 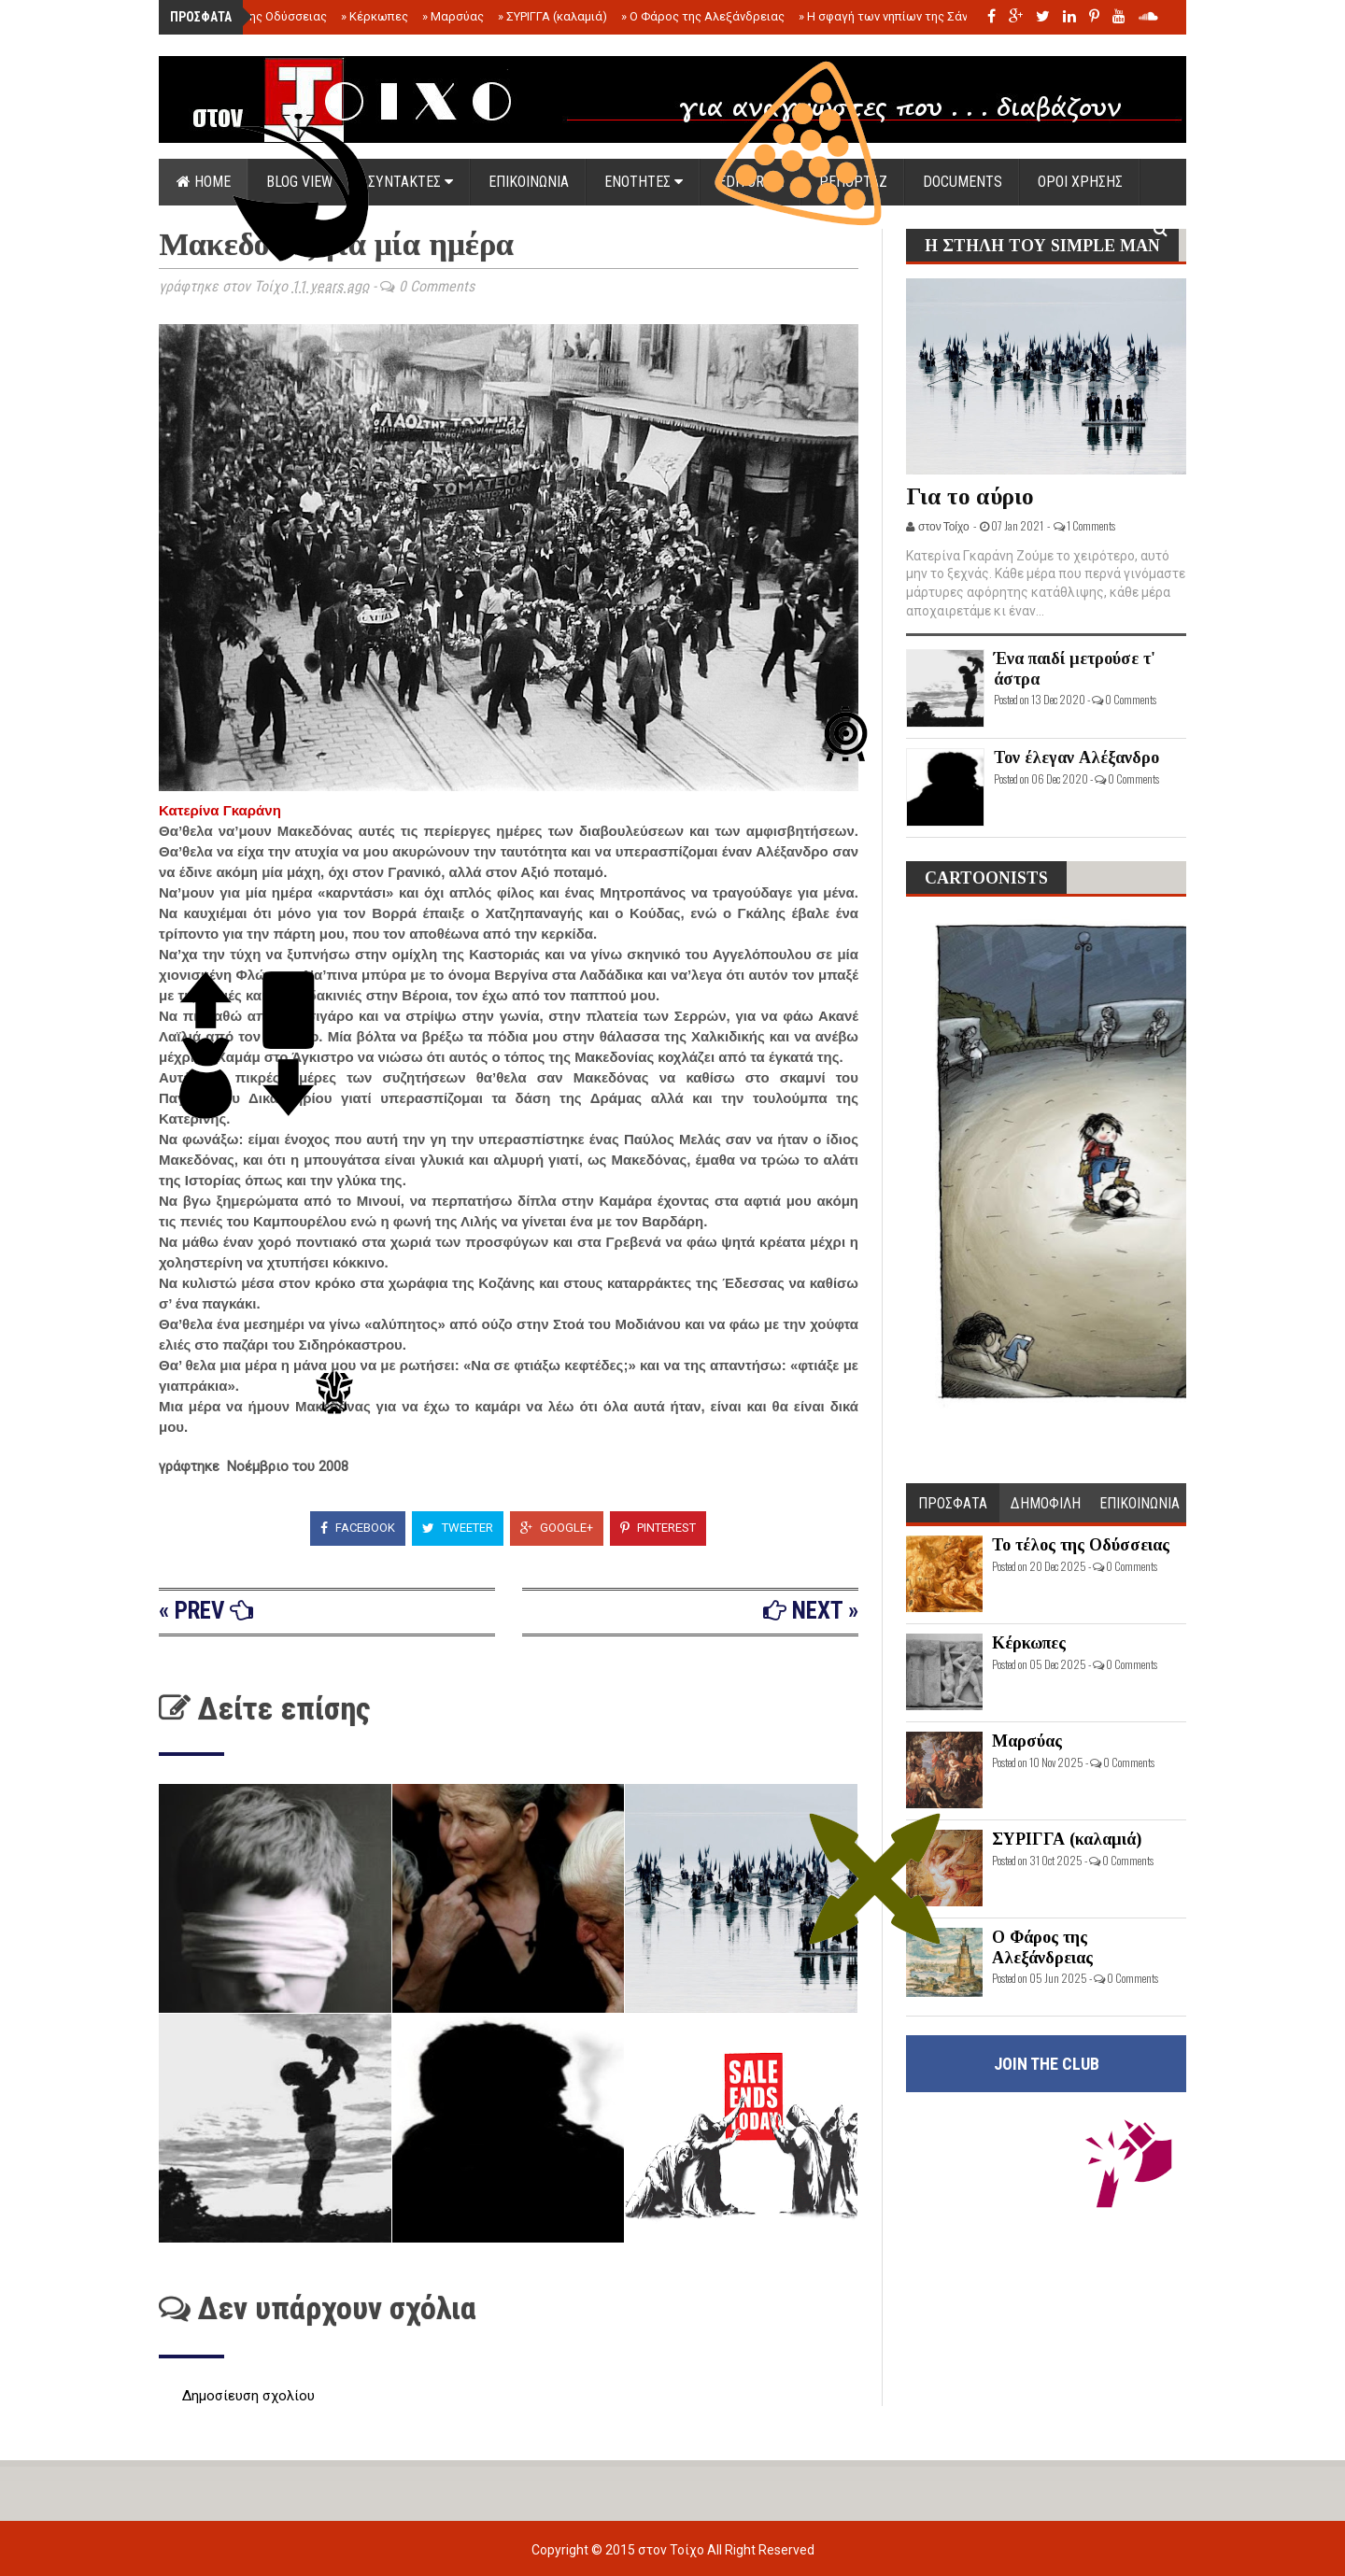 What do you see at coordinates (798, 143) in the screenshot?
I see `start a new game of pool` at bounding box center [798, 143].